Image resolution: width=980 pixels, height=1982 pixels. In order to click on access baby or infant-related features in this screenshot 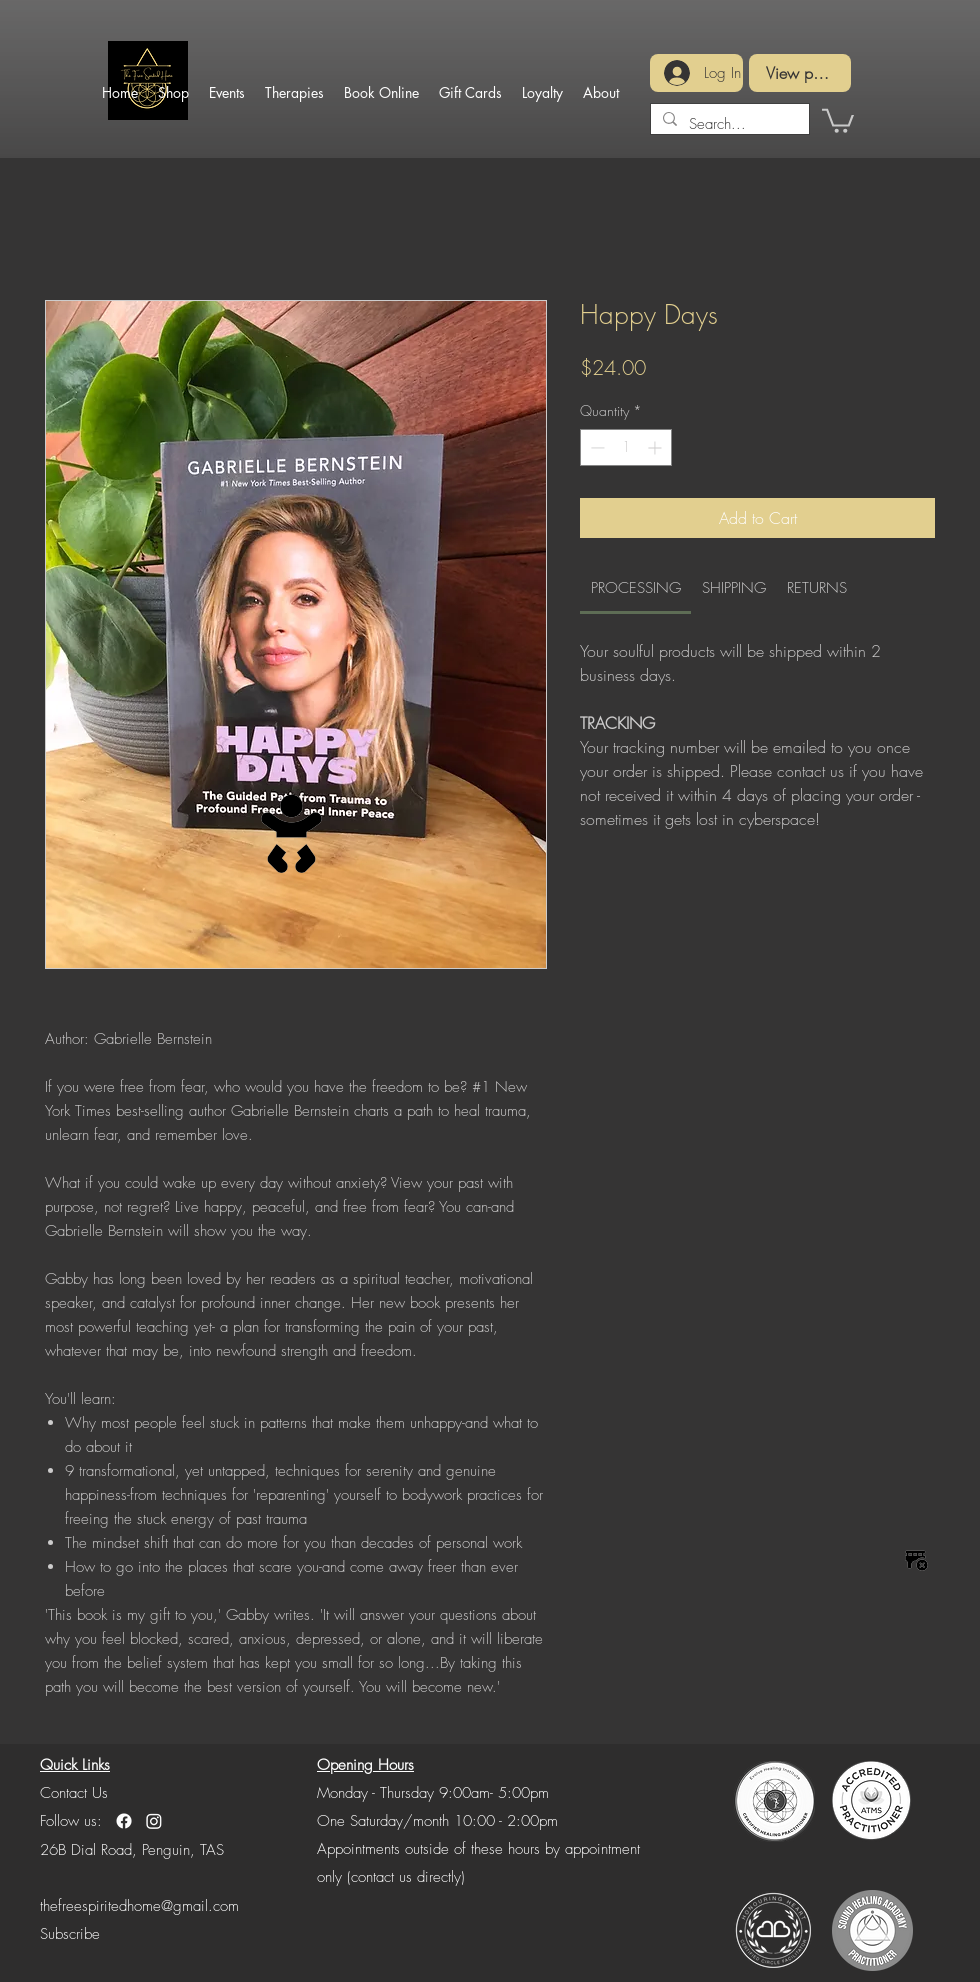, I will do `click(291, 832)`.